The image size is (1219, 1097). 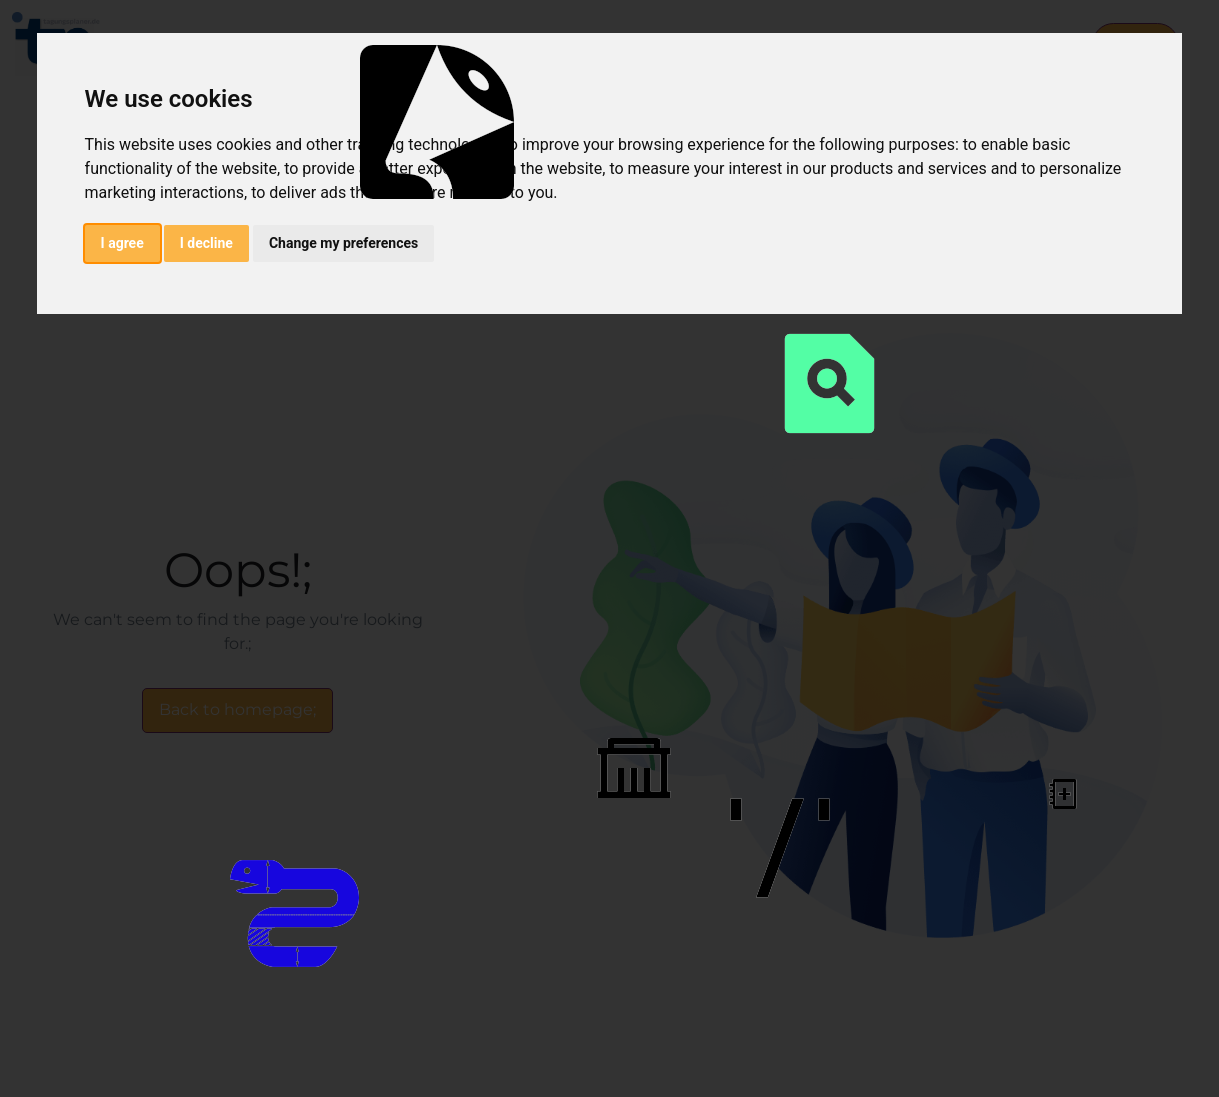 What do you see at coordinates (294, 913) in the screenshot?
I see `pyscaffold python project scaffolding tool logo` at bounding box center [294, 913].